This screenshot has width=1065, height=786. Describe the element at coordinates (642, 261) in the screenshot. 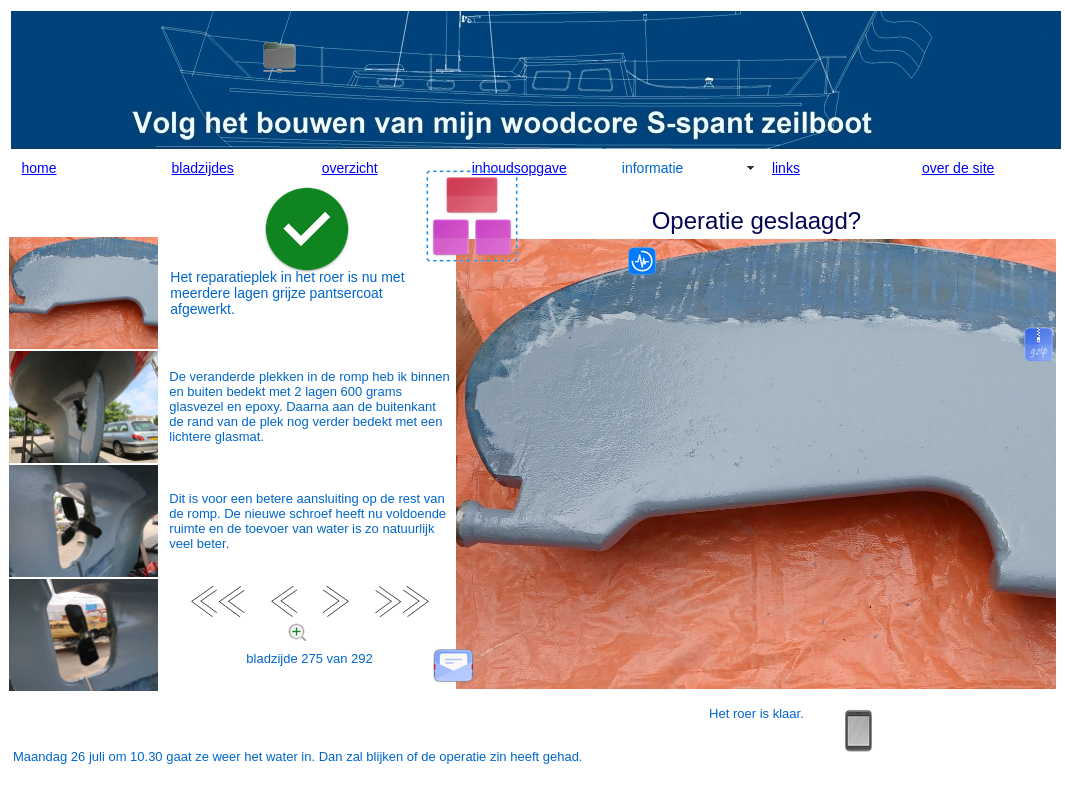

I see `access system diagnostic logs` at that location.